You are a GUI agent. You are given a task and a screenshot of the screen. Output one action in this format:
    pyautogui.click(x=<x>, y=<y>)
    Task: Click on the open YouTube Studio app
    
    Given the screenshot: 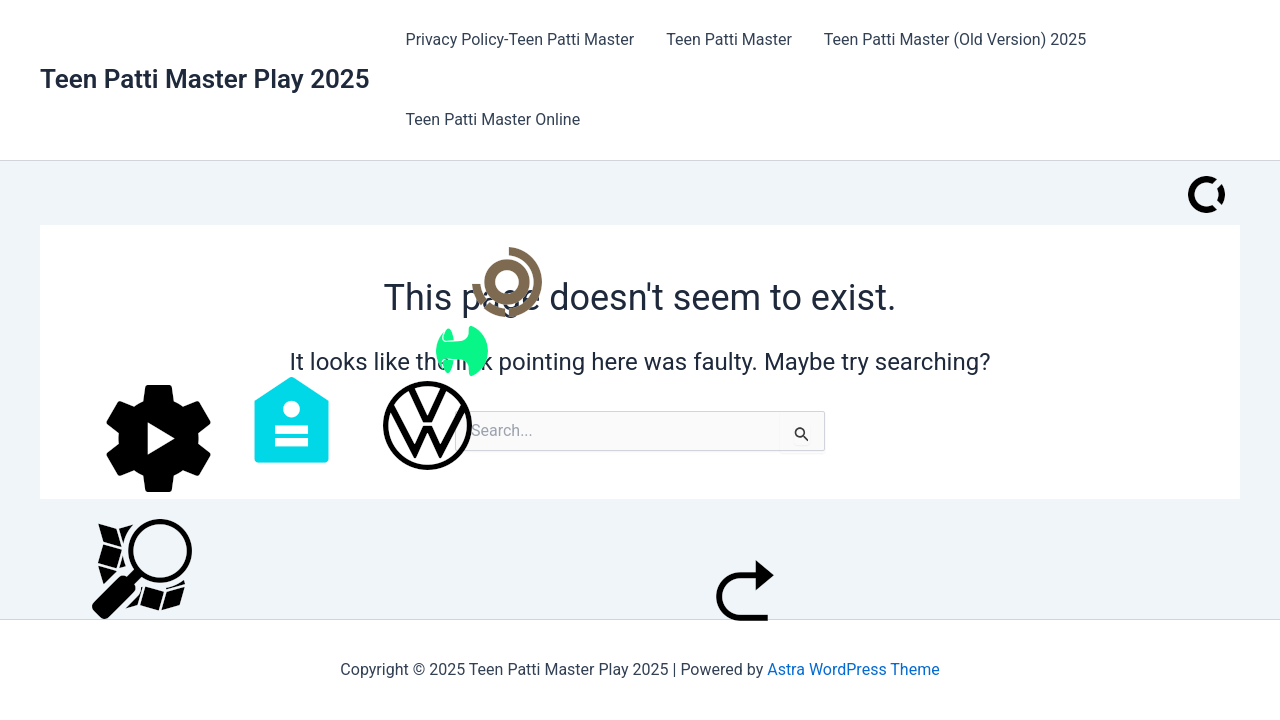 What is the action you would take?
    pyautogui.click(x=158, y=438)
    